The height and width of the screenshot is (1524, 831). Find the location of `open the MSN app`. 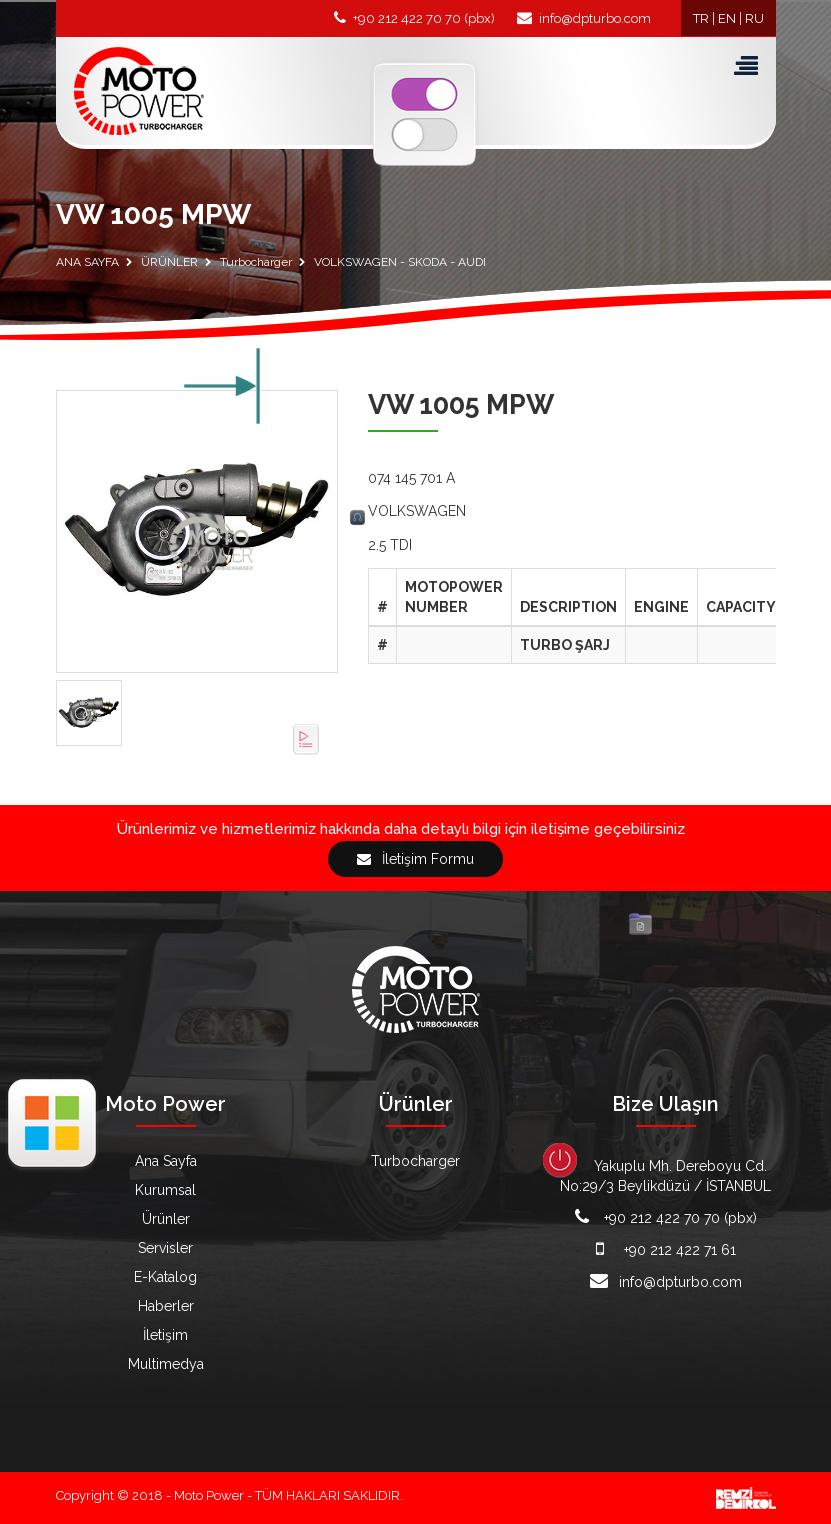

open the MSN app is located at coordinates (52, 1123).